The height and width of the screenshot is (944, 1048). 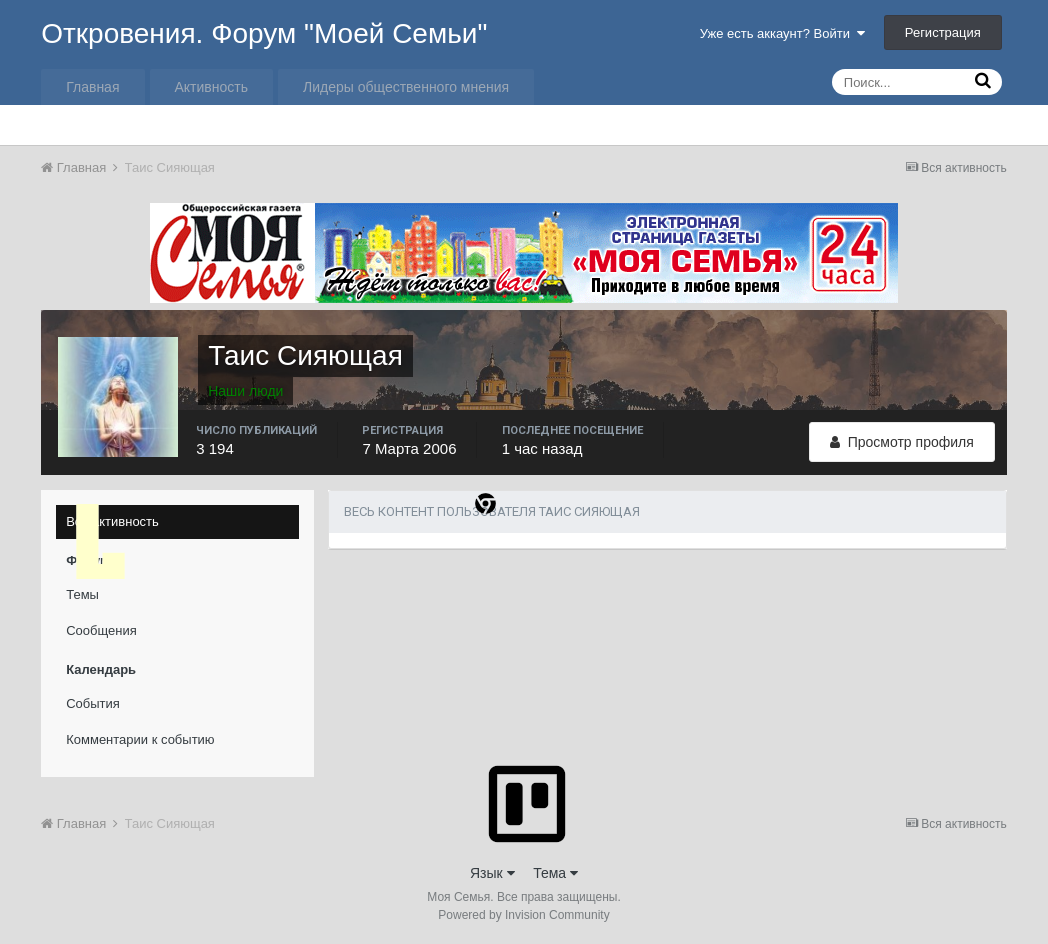 What do you see at coordinates (527, 804) in the screenshot?
I see `open trello app` at bounding box center [527, 804].